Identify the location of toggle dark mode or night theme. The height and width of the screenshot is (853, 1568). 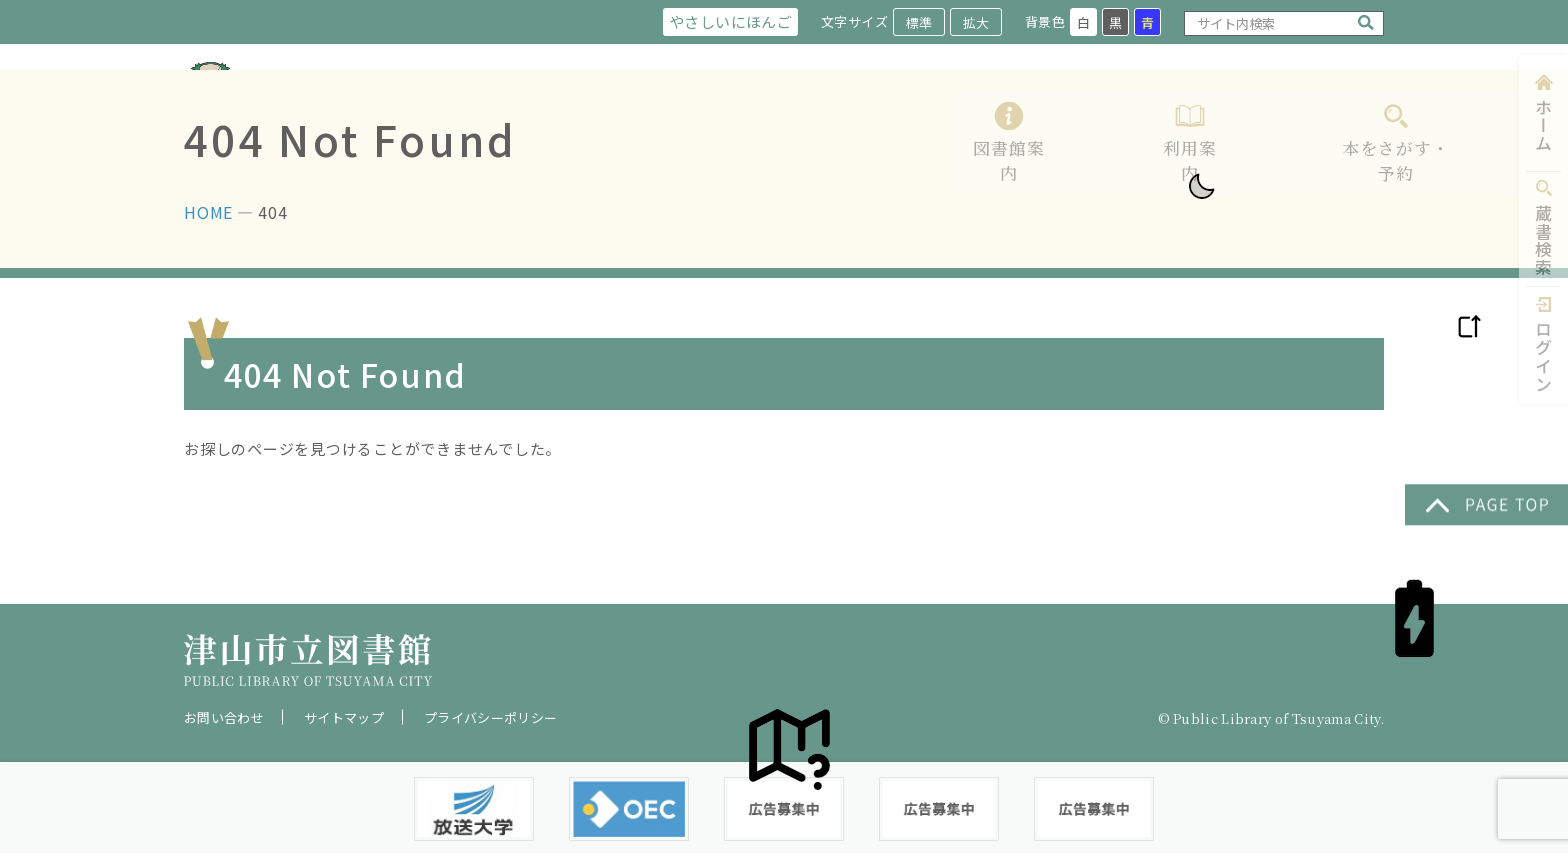
(1201, 187).